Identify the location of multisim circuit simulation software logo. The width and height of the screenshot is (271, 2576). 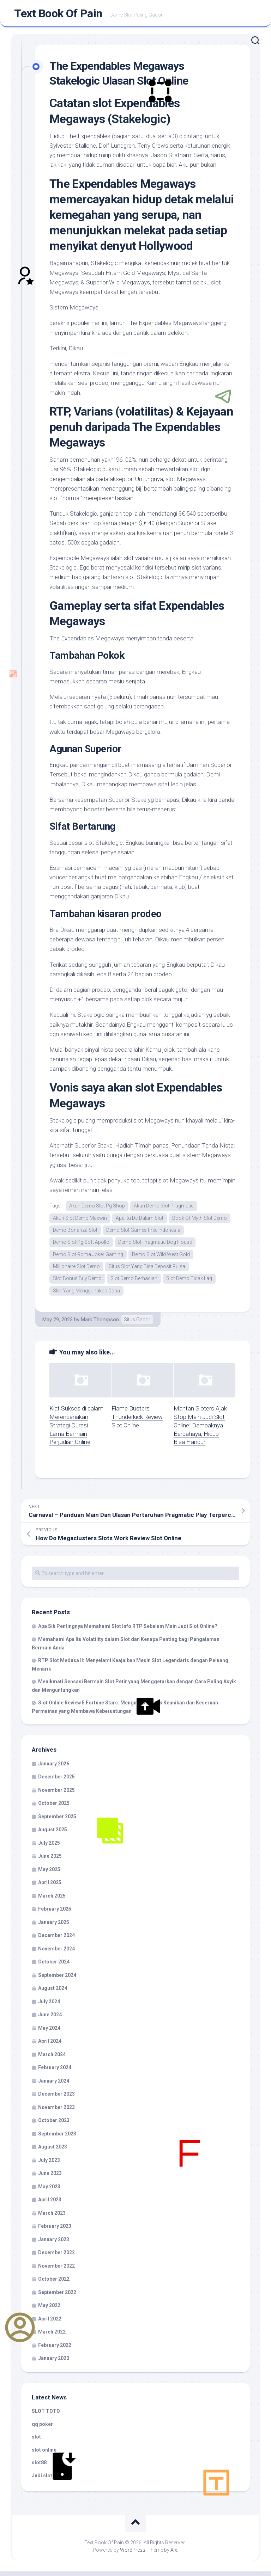
(13, 674).